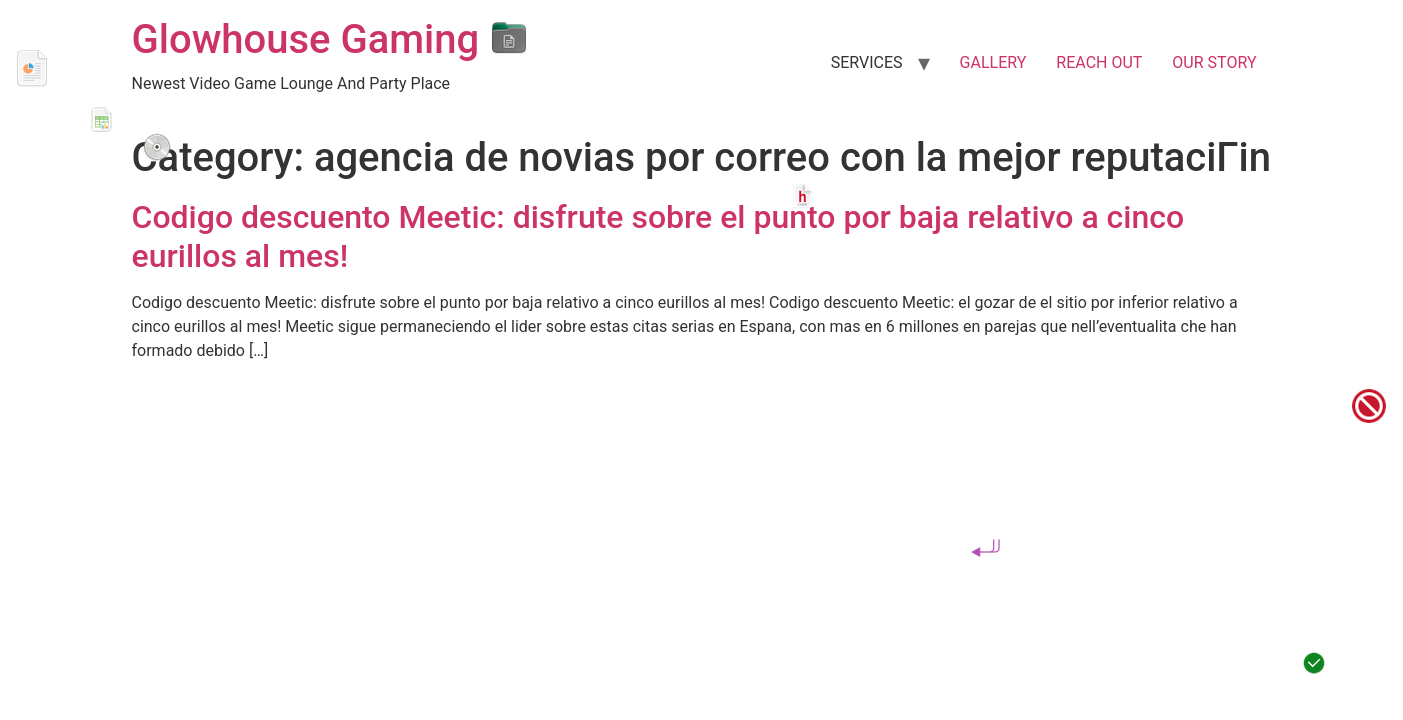 The image size is (1403, 720). What do you see at coordinates (985, 546) in the screenshot?
I see `reply to all recipients in an email thread` at bounding box center [985, 546].